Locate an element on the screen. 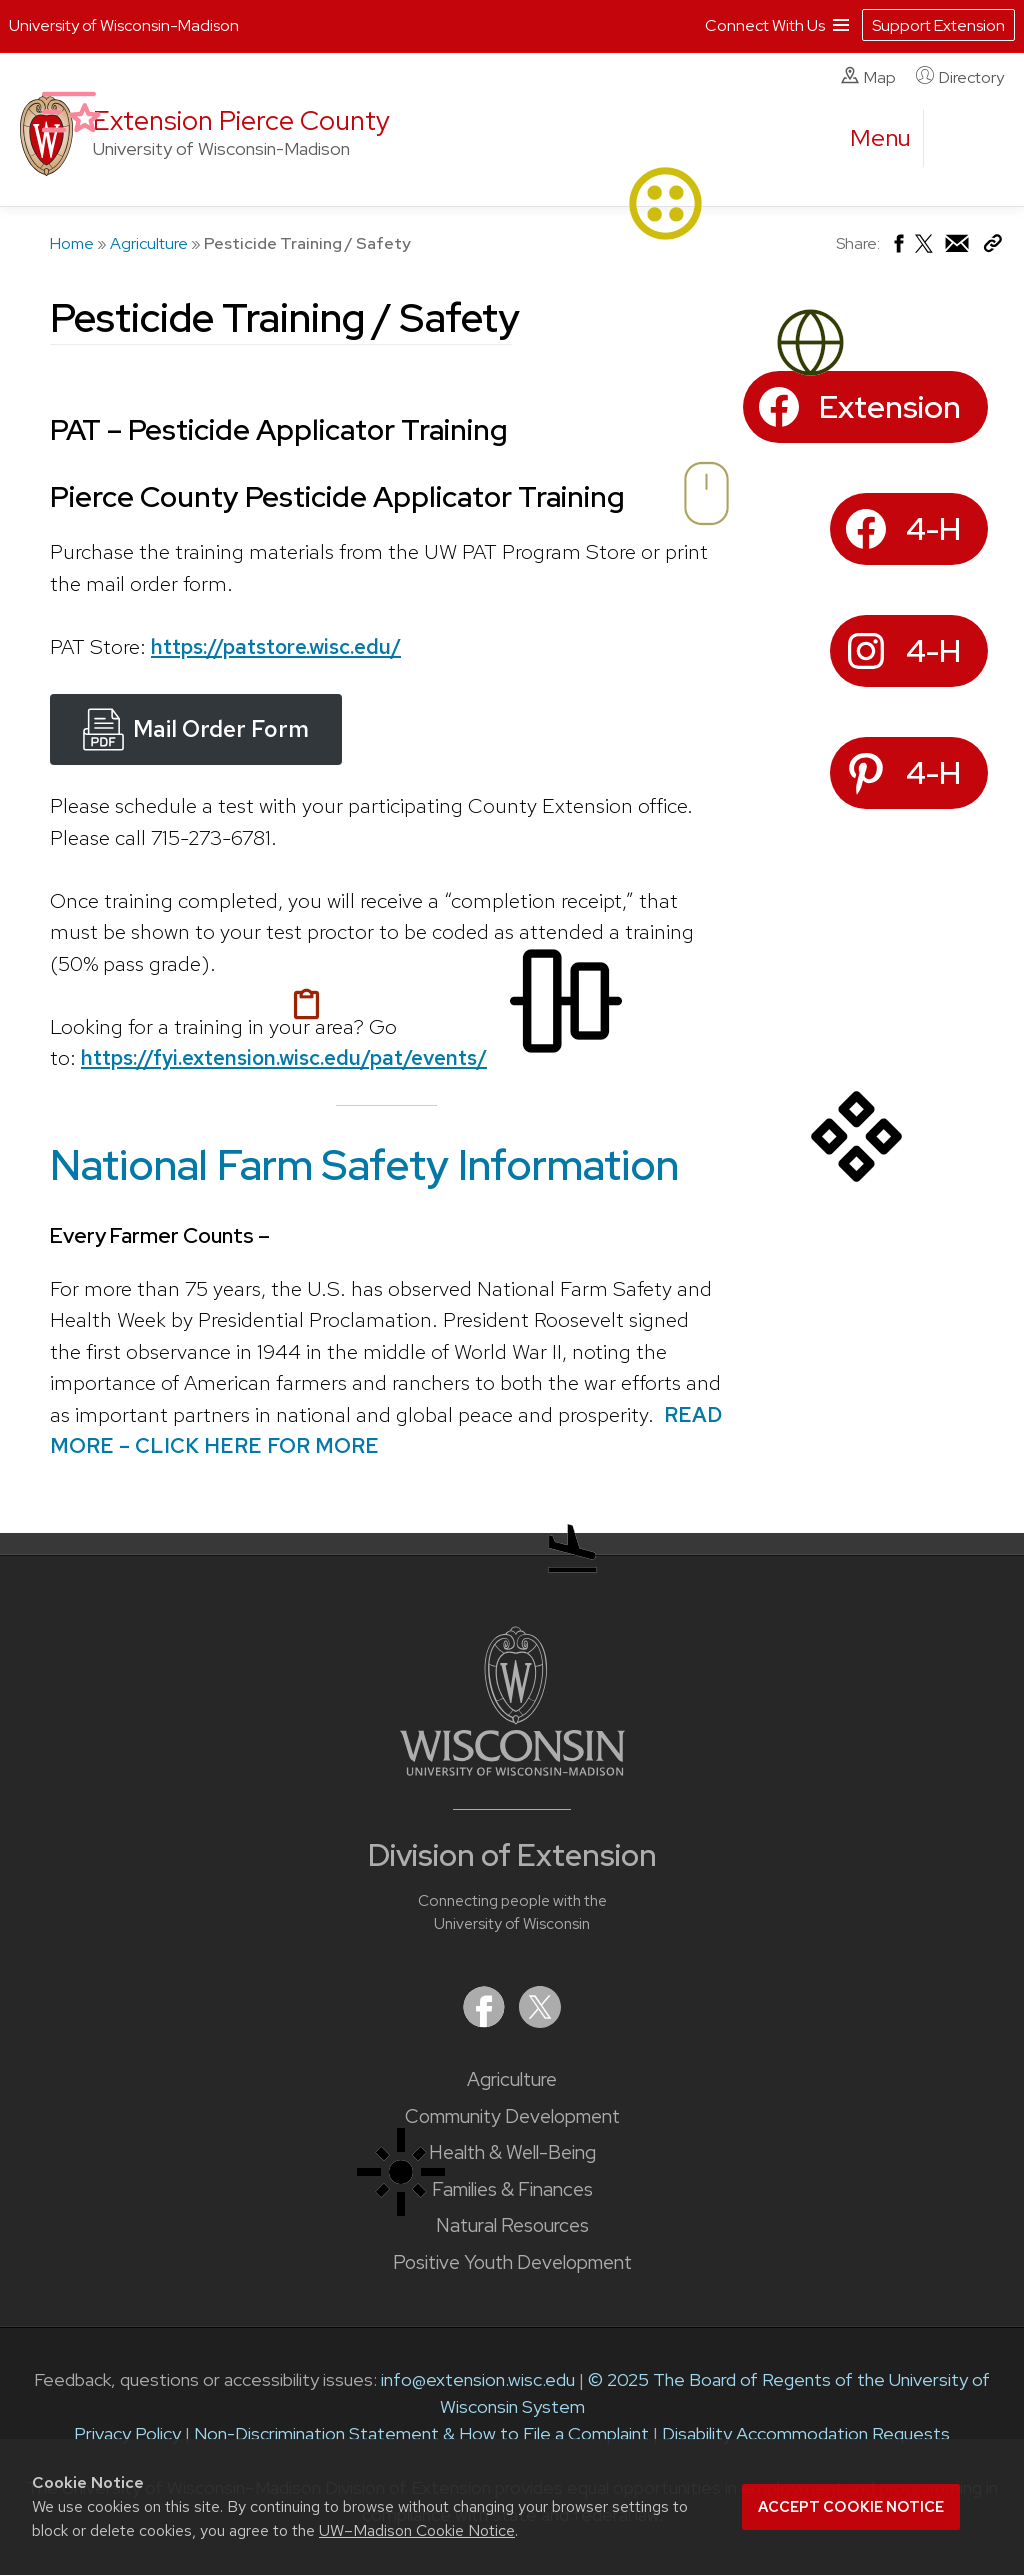 This screenshot has height=2575, width=1024. connect to Twilio communication services is located at coordinates (665, 203).